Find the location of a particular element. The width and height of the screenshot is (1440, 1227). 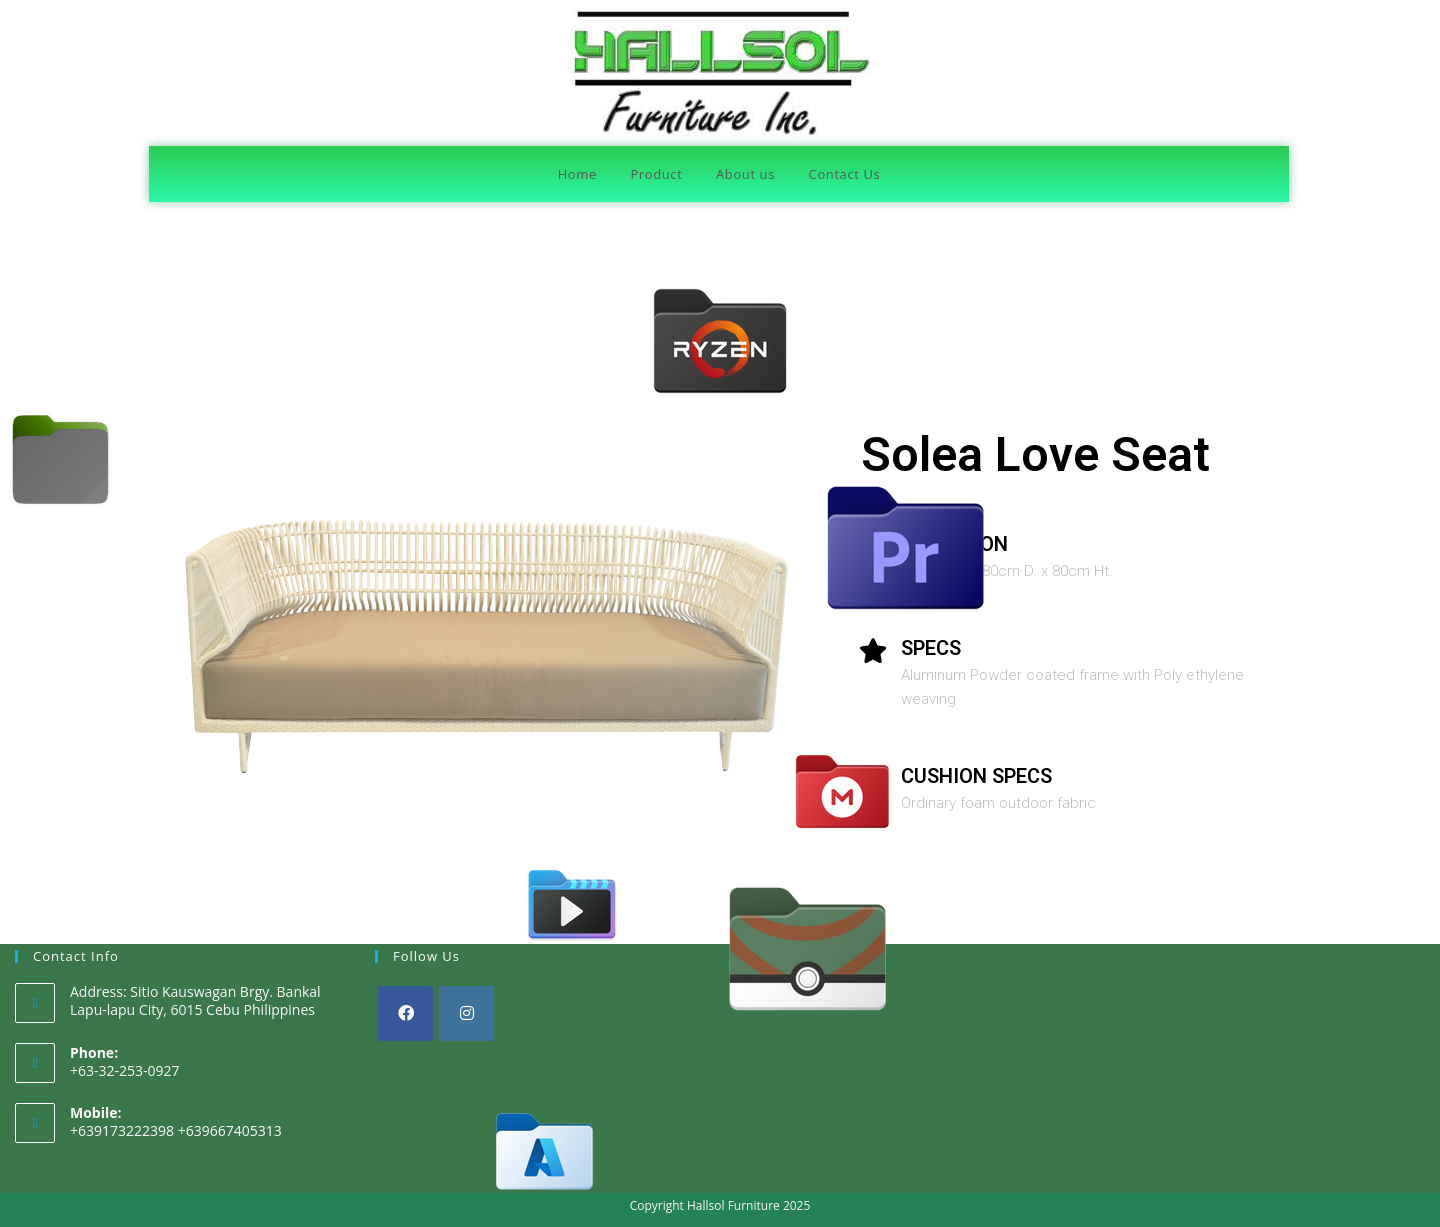

open folder containing adobe premiere project files is located at coordinates (905, 552).